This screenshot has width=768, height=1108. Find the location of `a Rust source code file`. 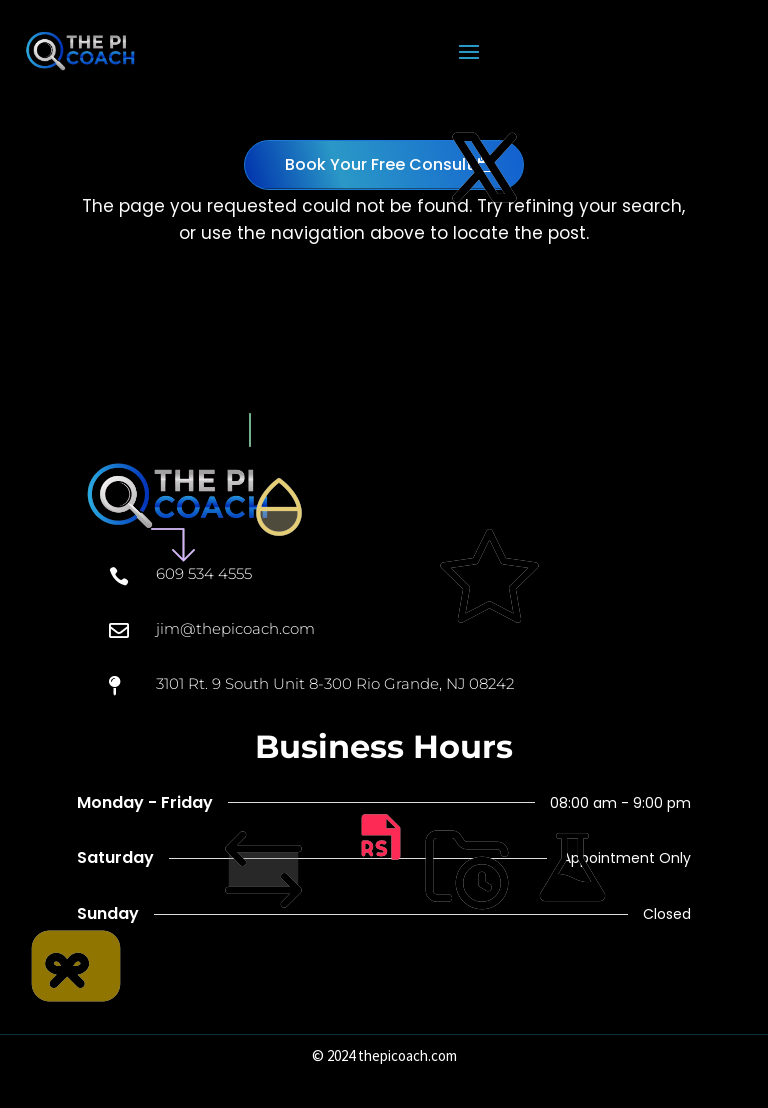

a Rust source code file is located at coordinates (381, 837).